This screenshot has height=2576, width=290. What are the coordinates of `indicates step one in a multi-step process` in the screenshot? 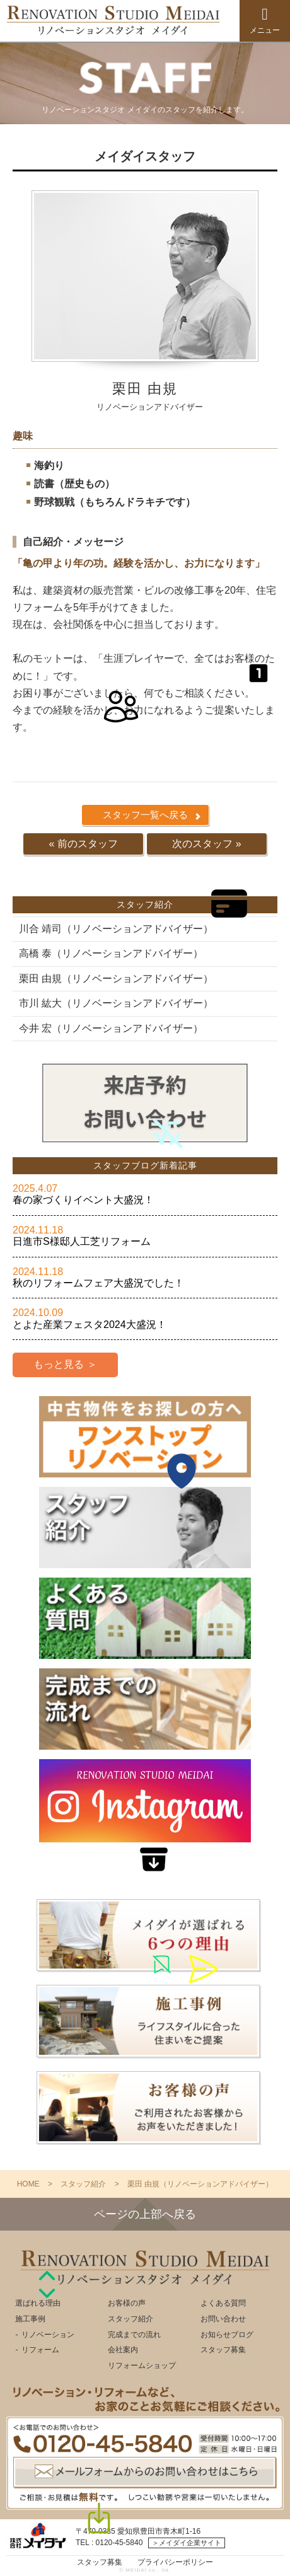 It's located at (258, 673).